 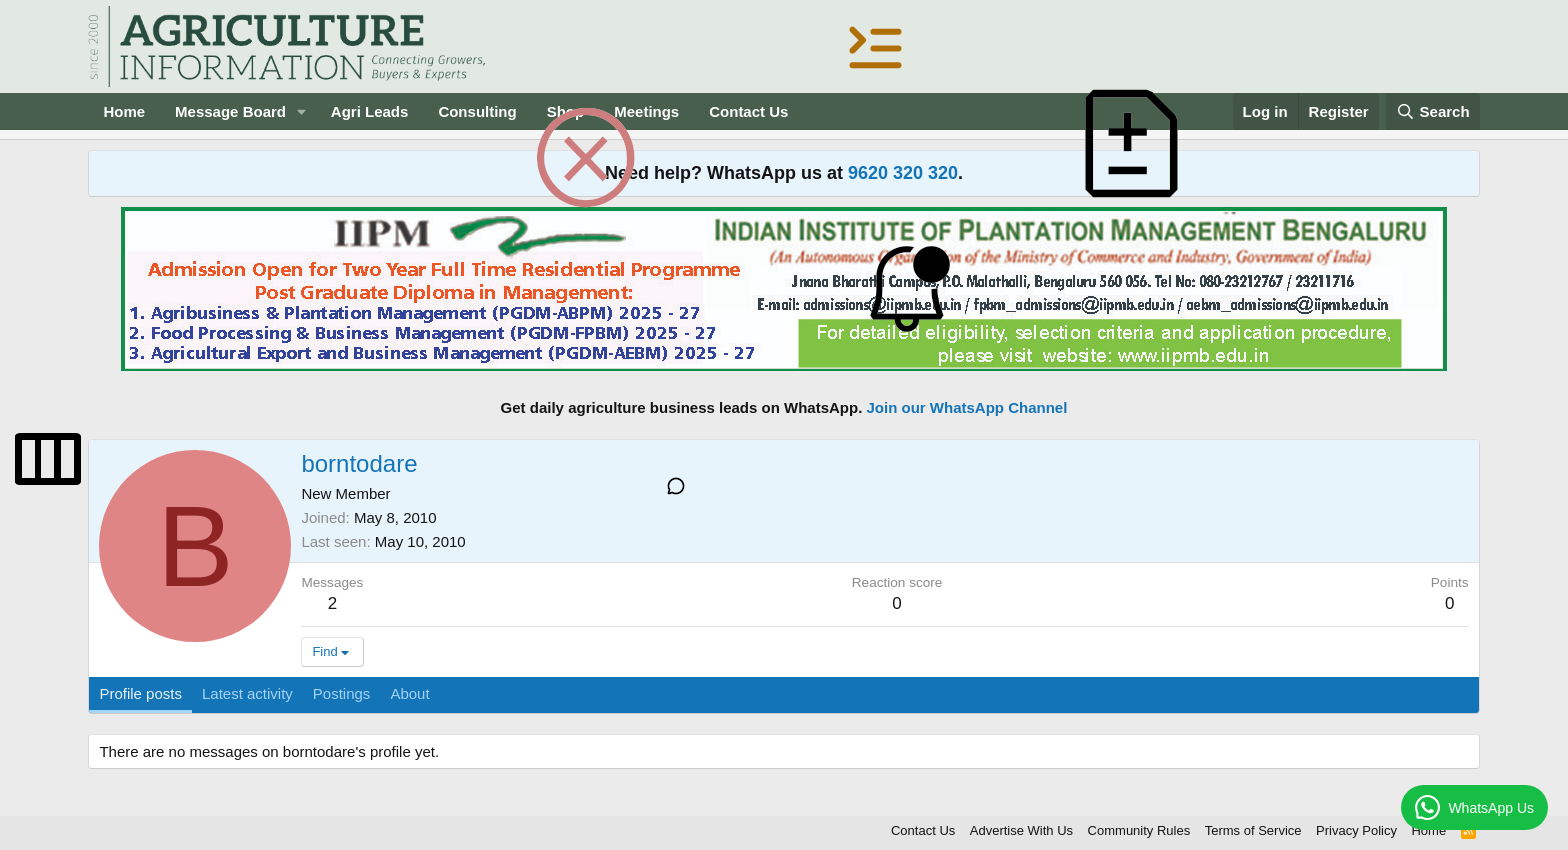 I want to click on indicates new notifications are available, so click(x=907, y=289).